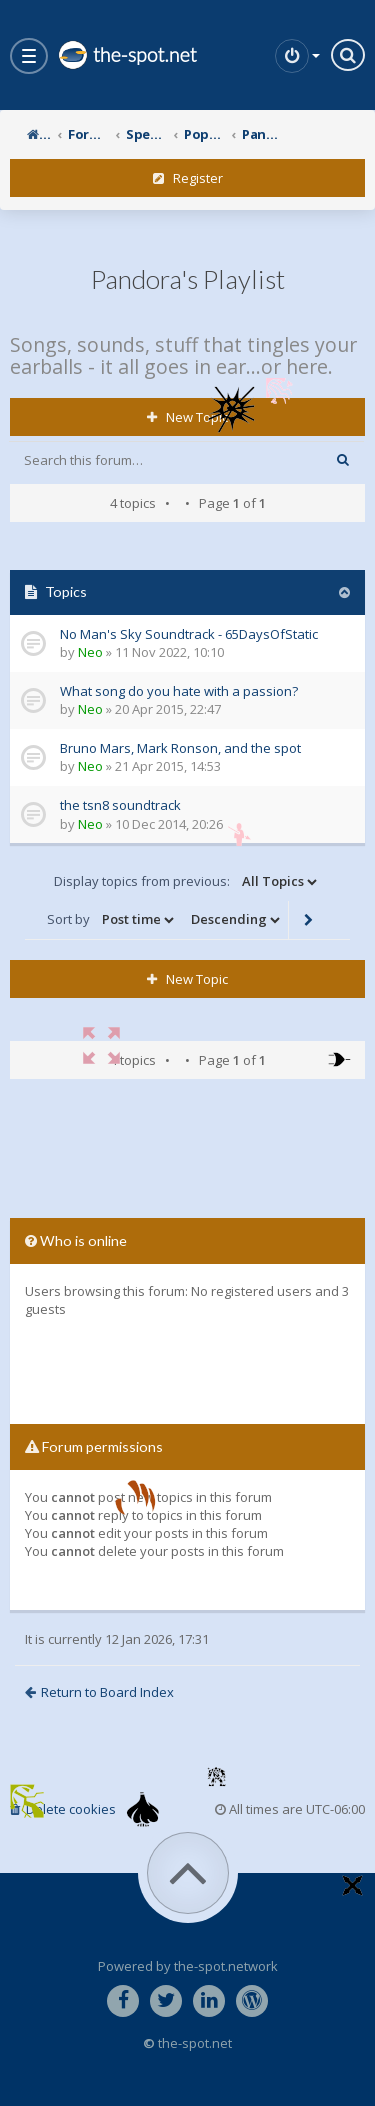 Image resolution: width=375 pixels, height=2106 pixels. Describe the element at coordinates (216, 1776) in the screenshot. I see `ice golem character or unit in a game` at that location.